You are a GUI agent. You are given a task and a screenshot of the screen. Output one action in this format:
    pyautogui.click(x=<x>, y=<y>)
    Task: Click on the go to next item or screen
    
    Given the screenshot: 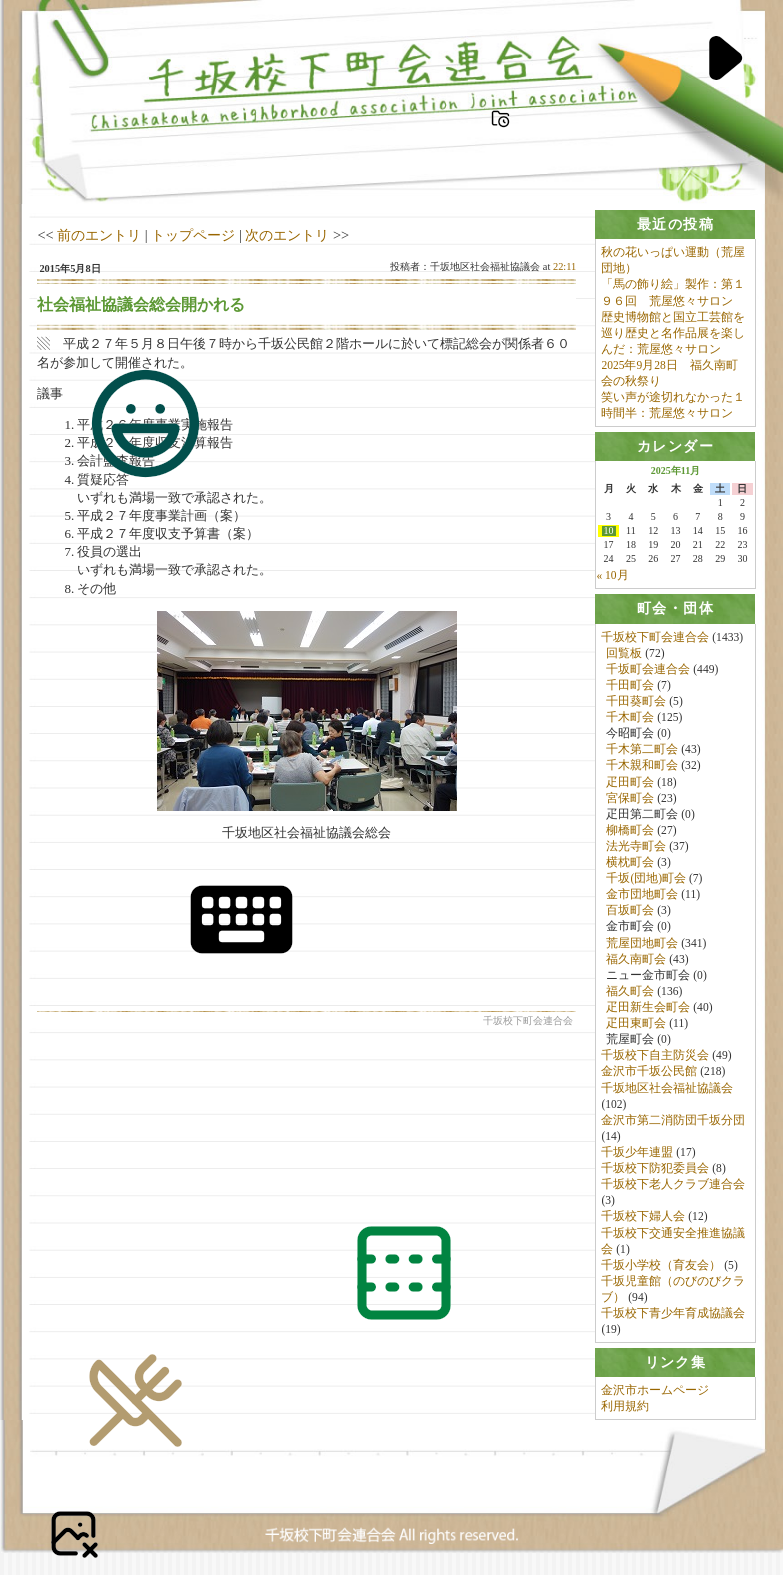 What is the action you would take?
    pyautogui.click(x=722, y=58)
    